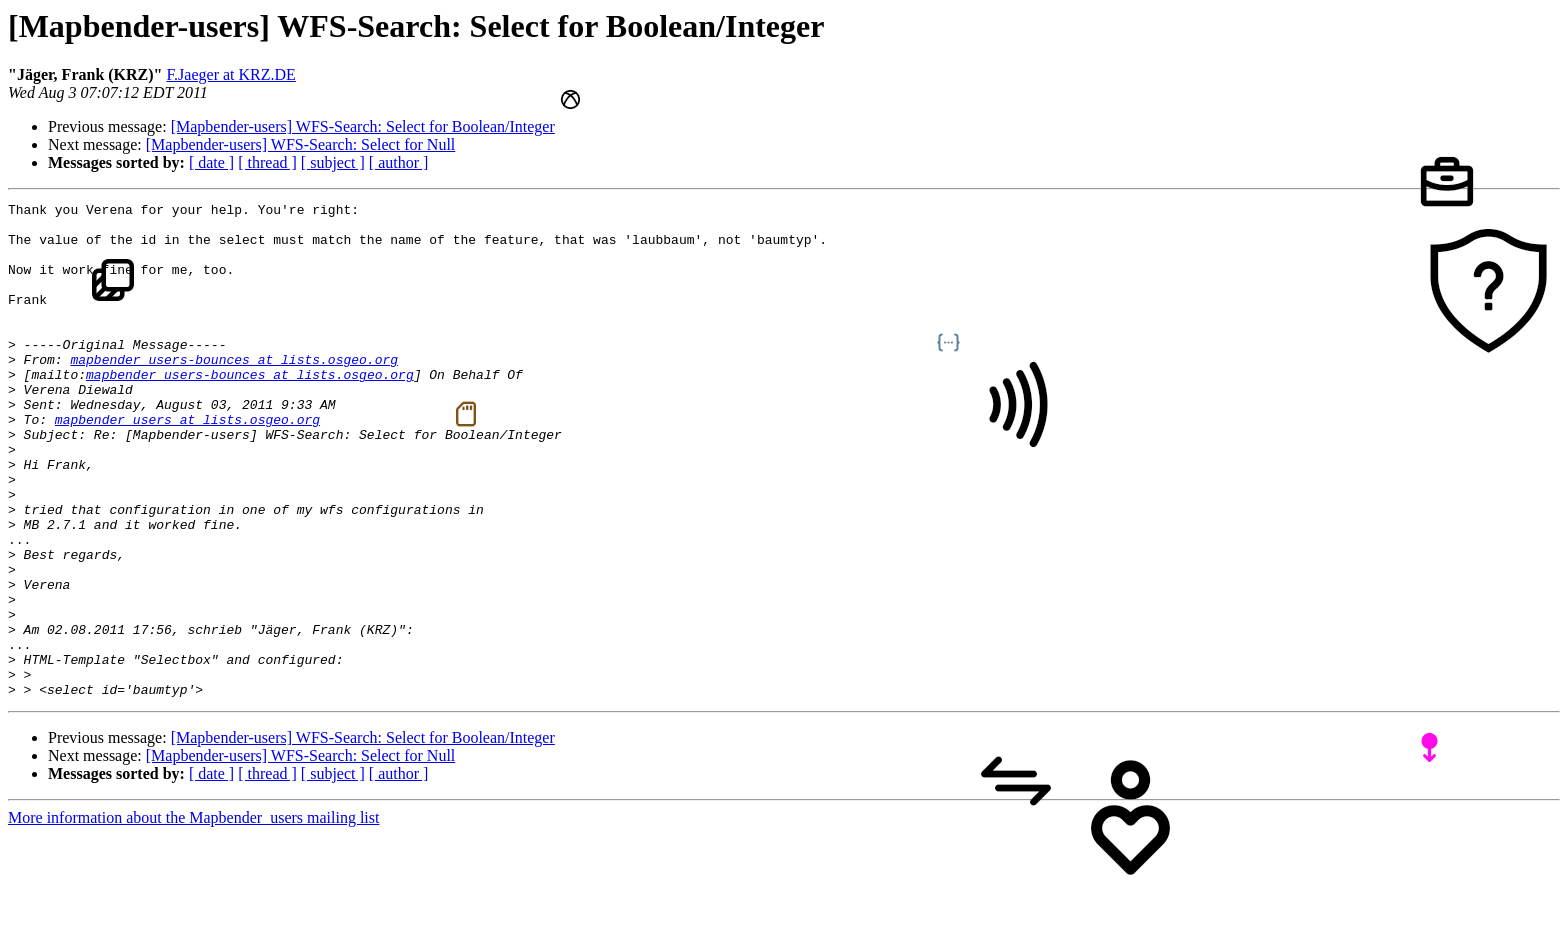 The image size is (1568, 934). I want to click on unknown or unverified workspace security status, so click(1488, 291).